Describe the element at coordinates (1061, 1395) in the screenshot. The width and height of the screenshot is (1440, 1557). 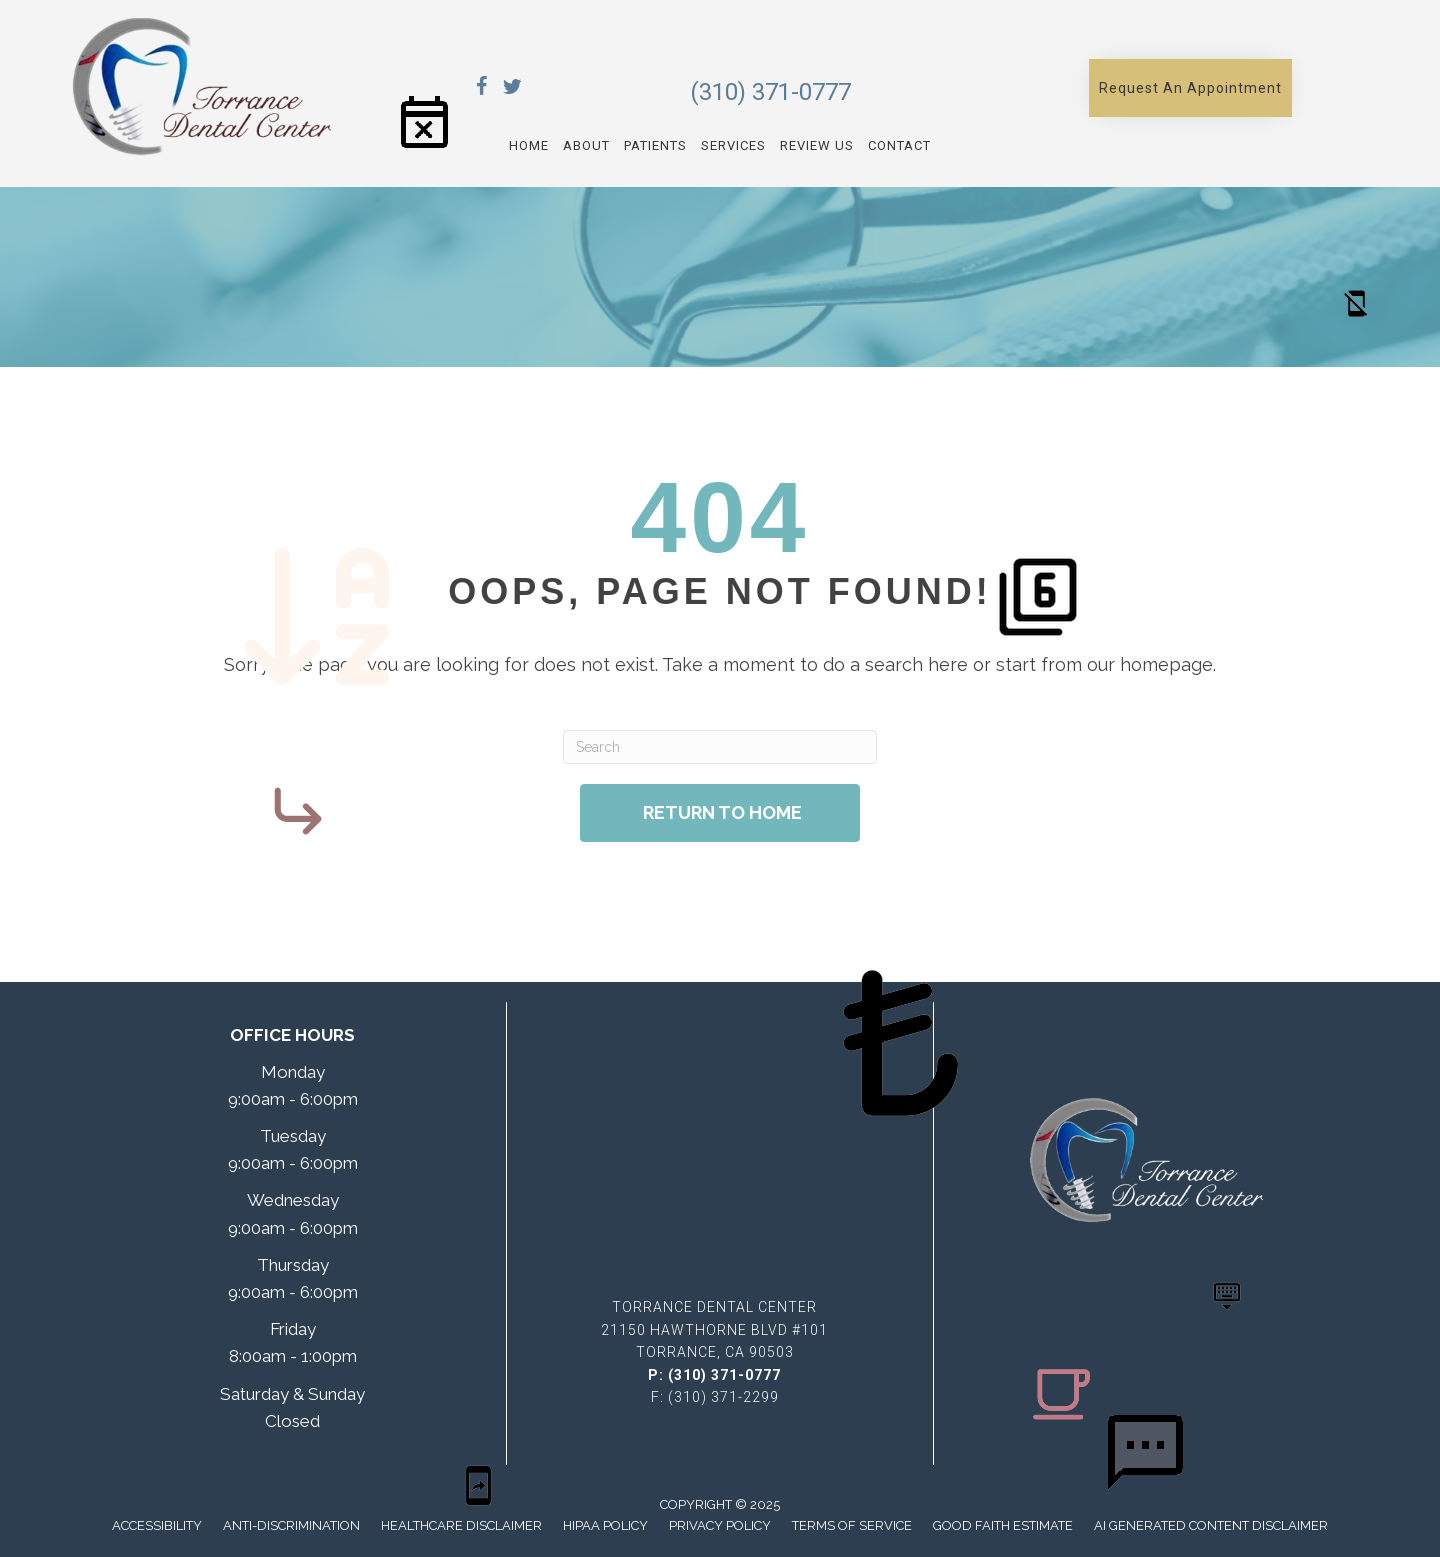
I see `find nearby coffee shops or cafes` at that location.